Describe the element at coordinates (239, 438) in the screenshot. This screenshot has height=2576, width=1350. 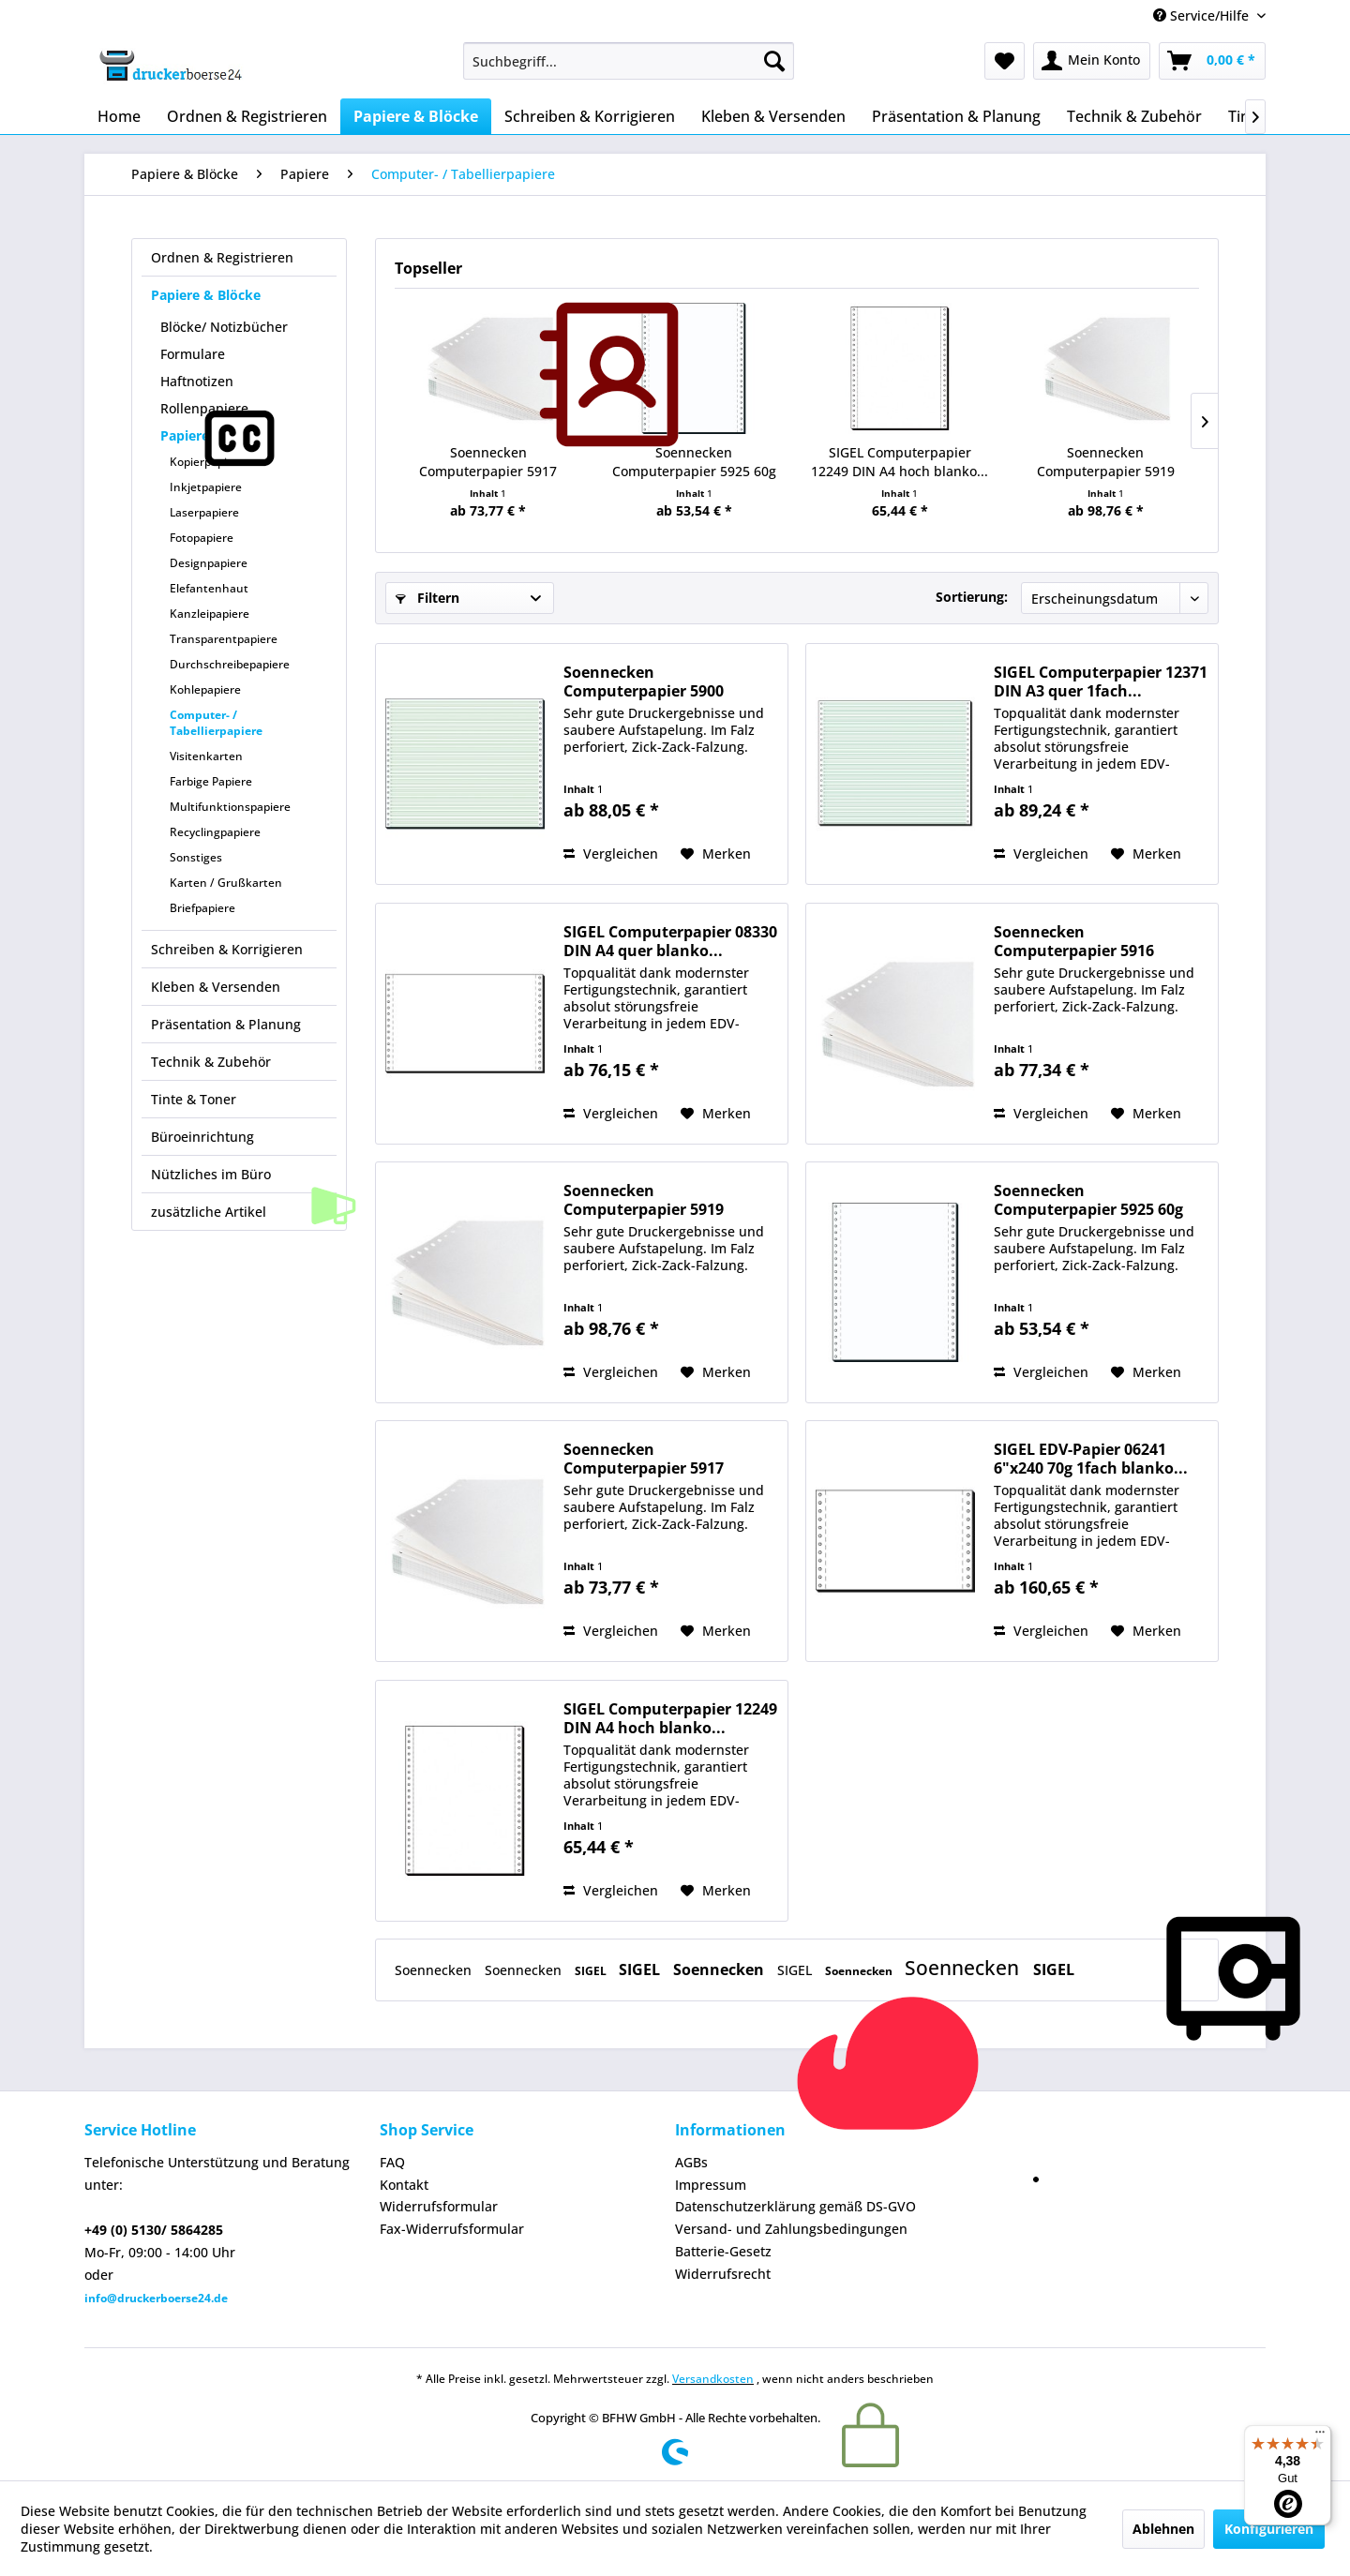
I see `enable closed captions` at that location.